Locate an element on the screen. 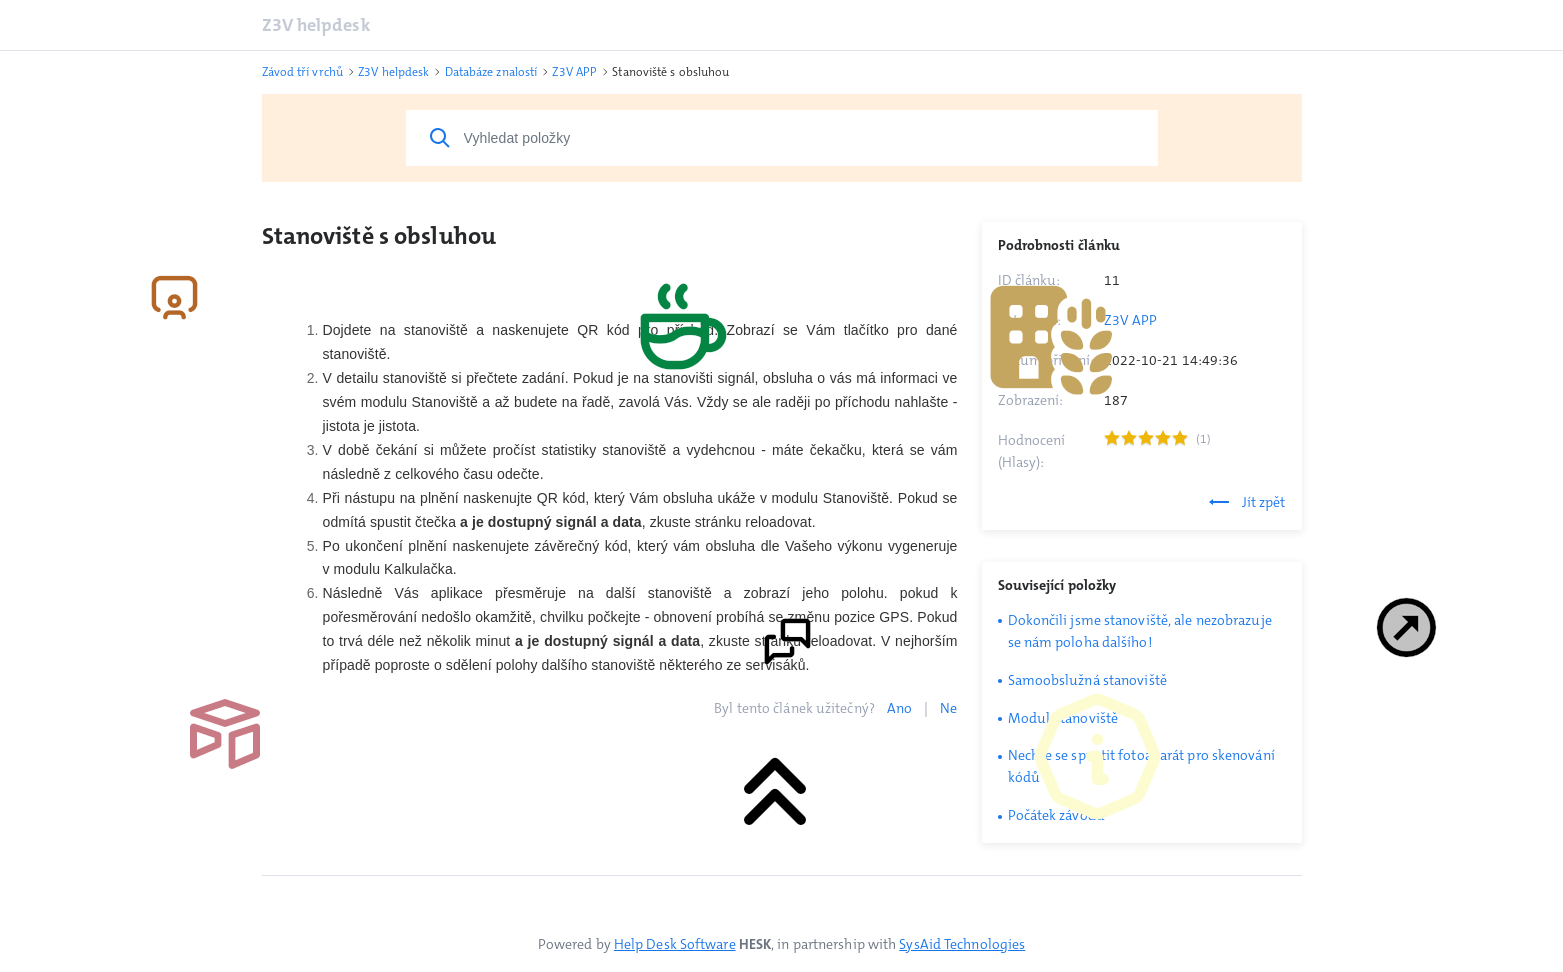  access agricultural or farm management services is located at coordinates (1048, 337).